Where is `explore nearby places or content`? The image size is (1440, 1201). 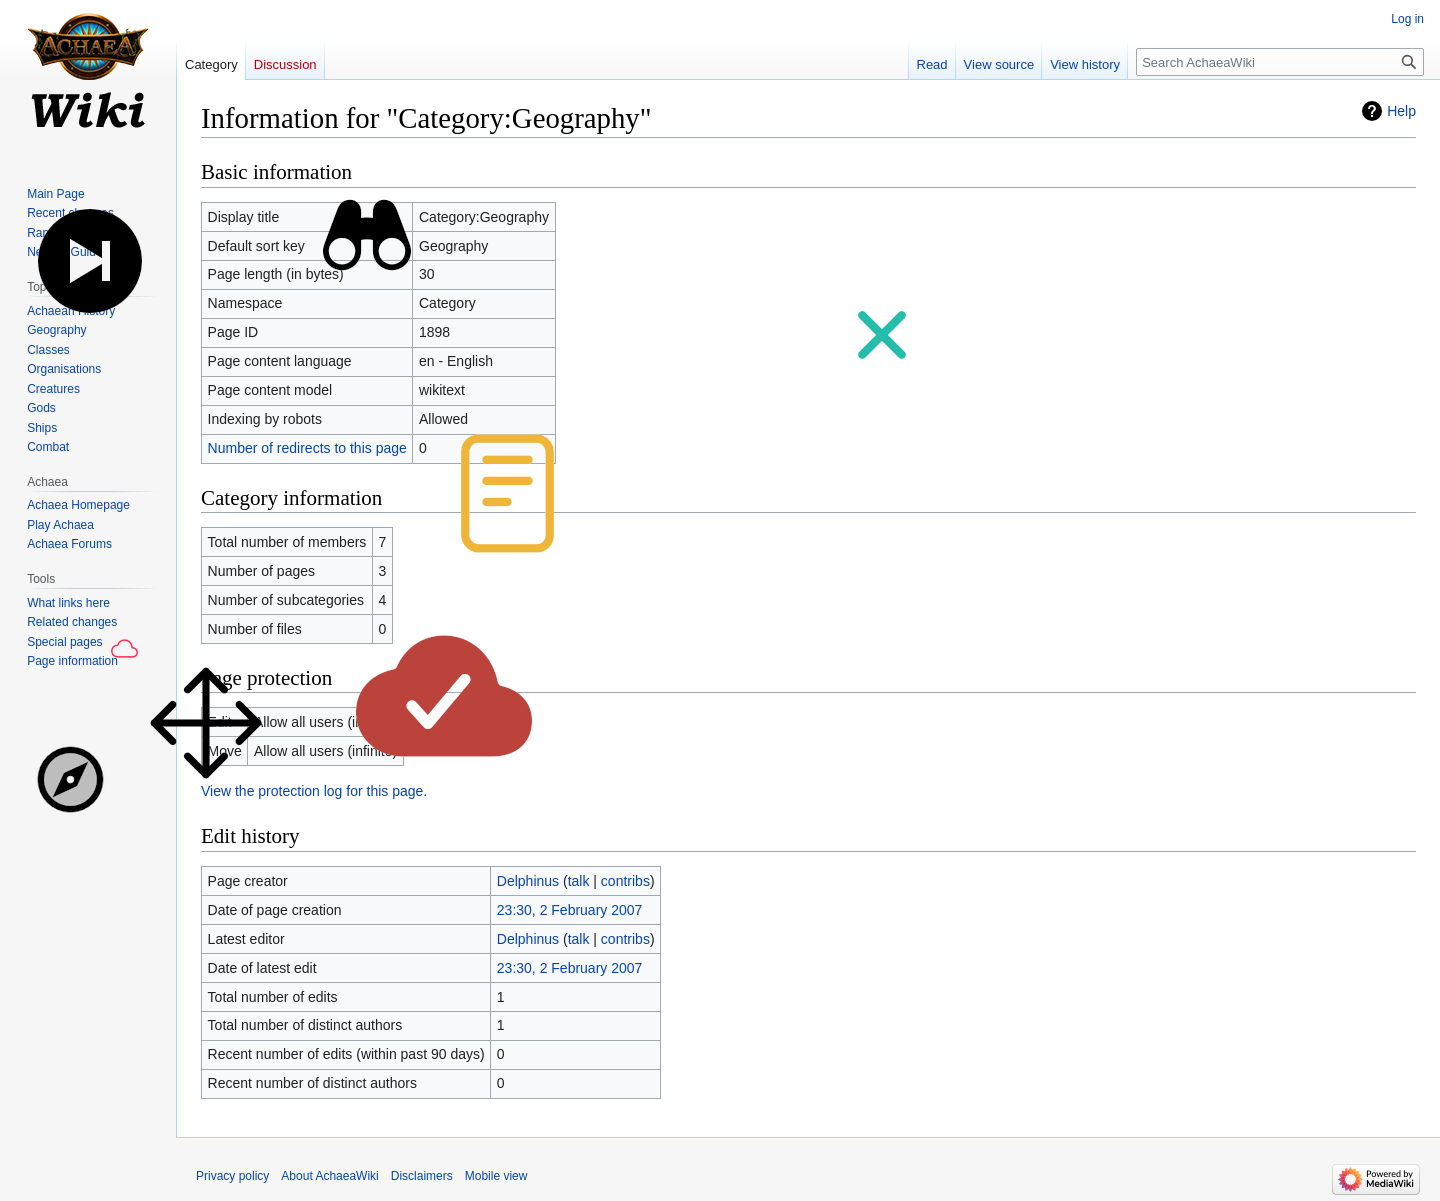 explore nearby places or content is located at coordinates (70, 779).